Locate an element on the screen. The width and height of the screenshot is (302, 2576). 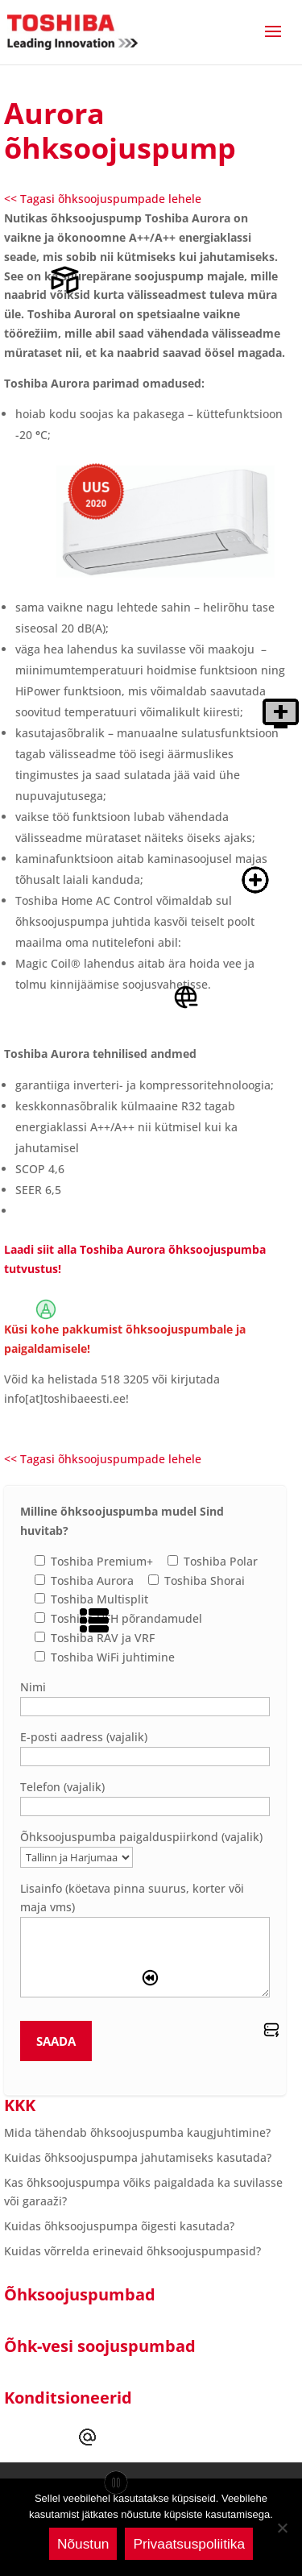
server power status or electrical connection is located at coordinates (271, 2030).